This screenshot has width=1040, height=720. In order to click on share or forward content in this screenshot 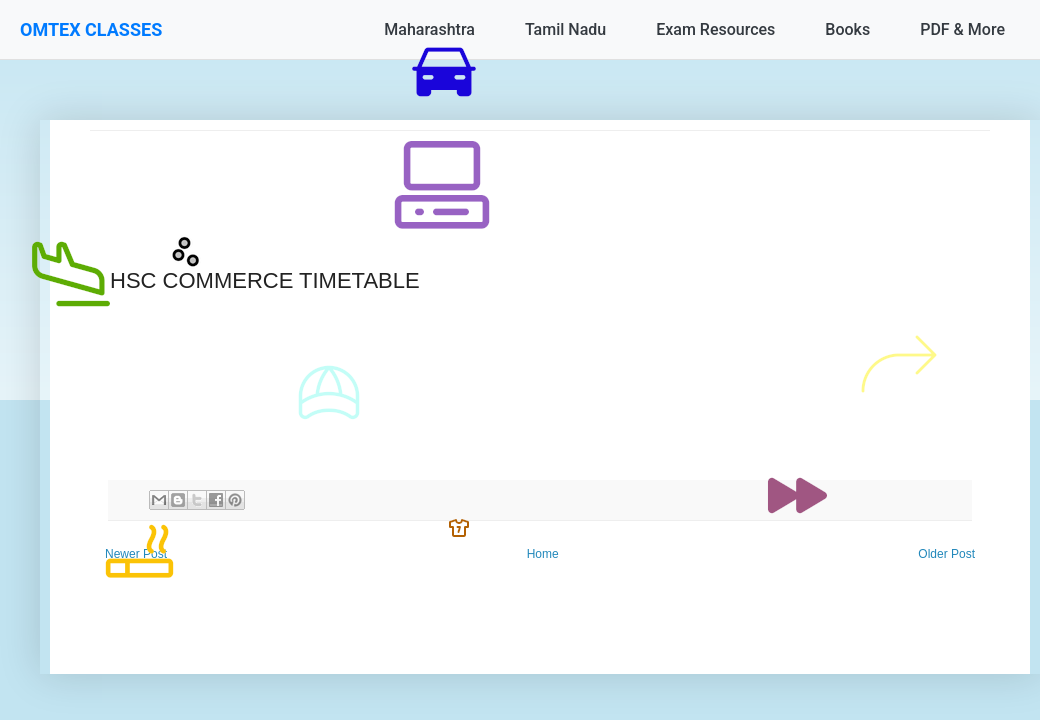, I will do `click(899, 364)`.